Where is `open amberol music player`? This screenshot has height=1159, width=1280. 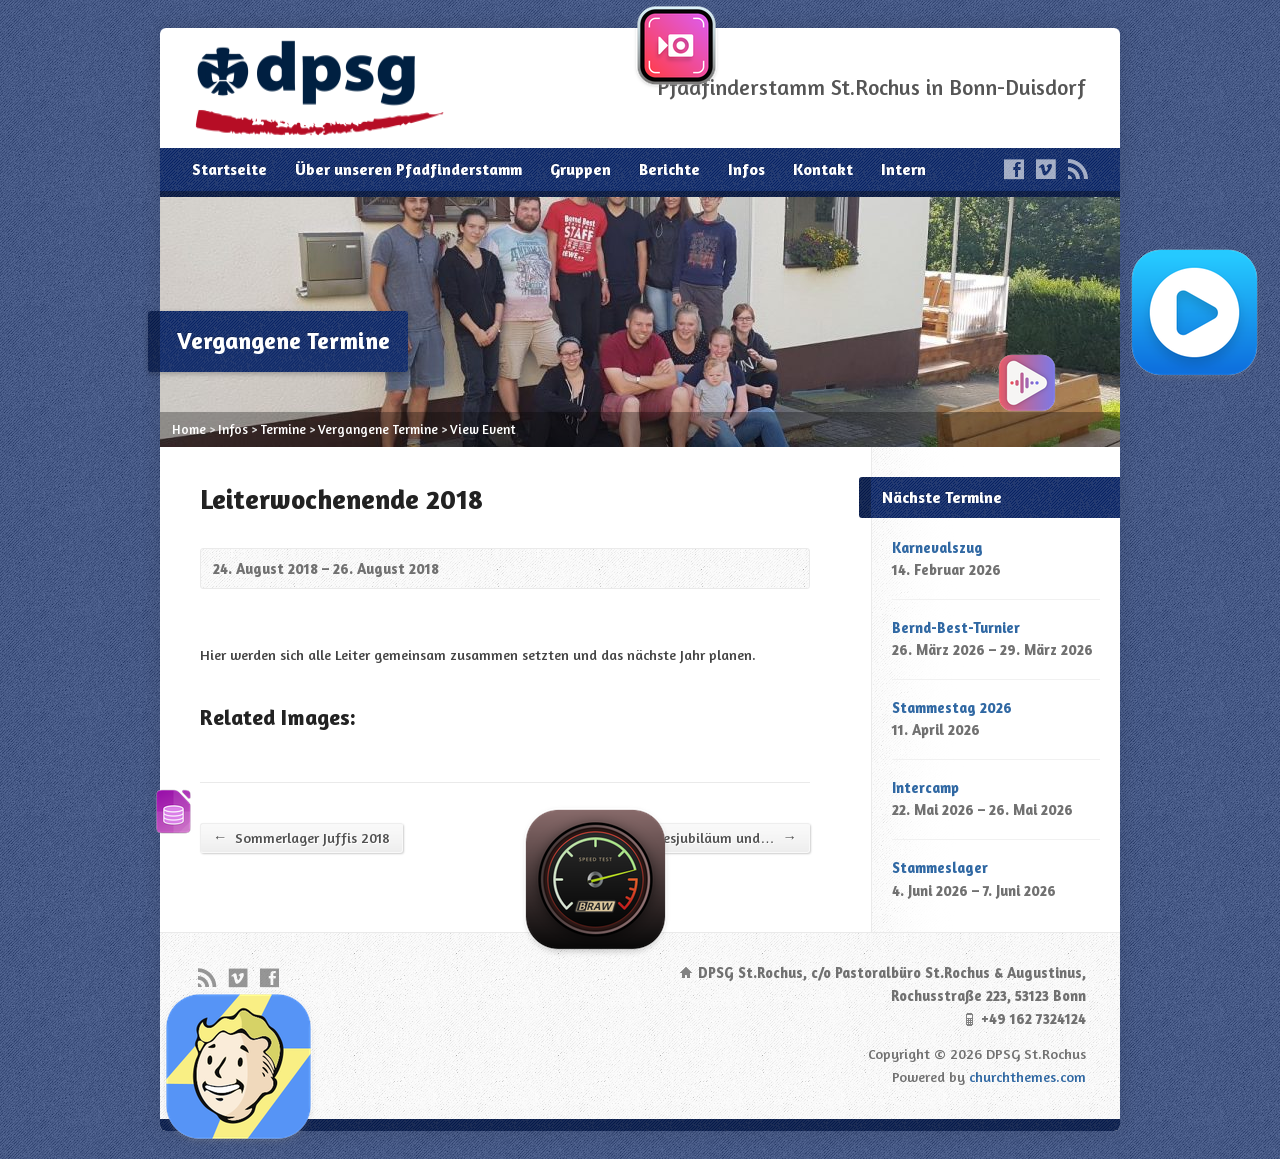 open amberol music player is located at coordinates (1194, 312).